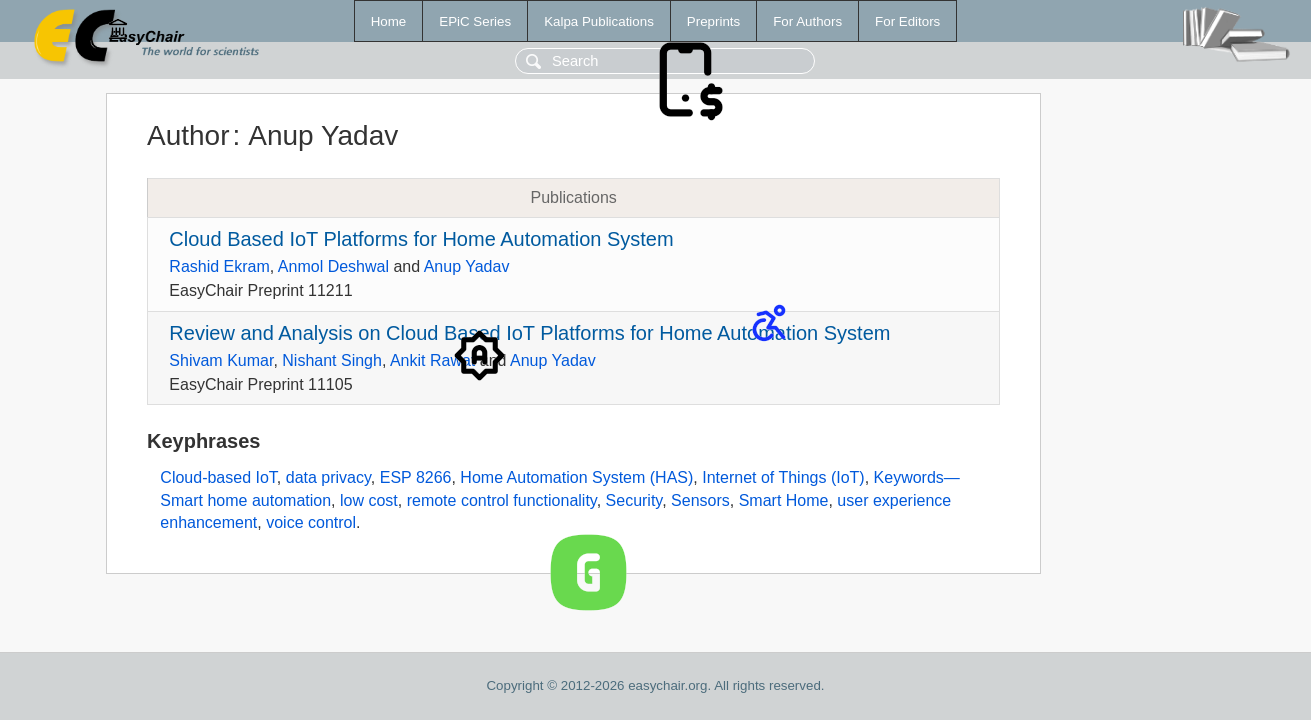 The width and height of the screenshot is (1311, 720). I want to click on accessibility options or settings, so click(770, 322).